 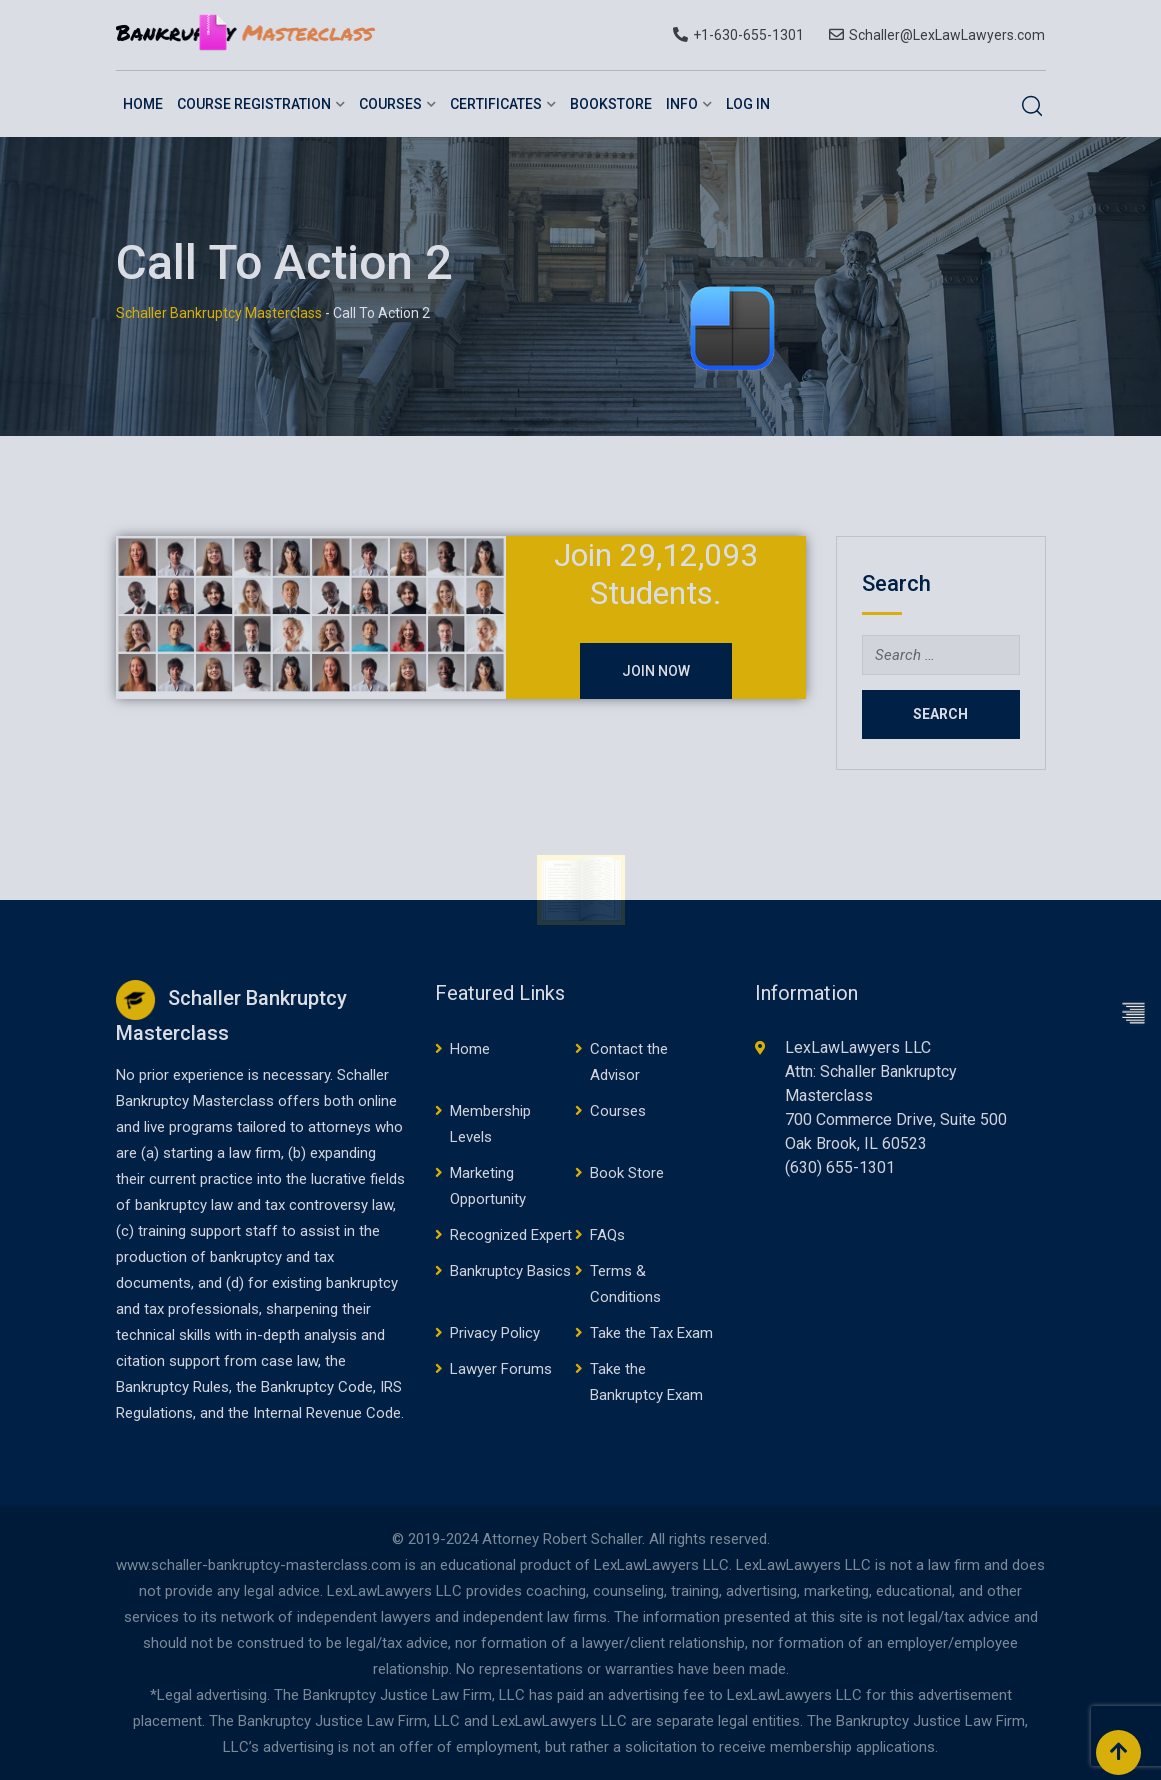 What do you see at coordinates (732, 328) in the screenshot?
I see `switch between virtual desktops or workspaces` at bounding box center [732, 328].